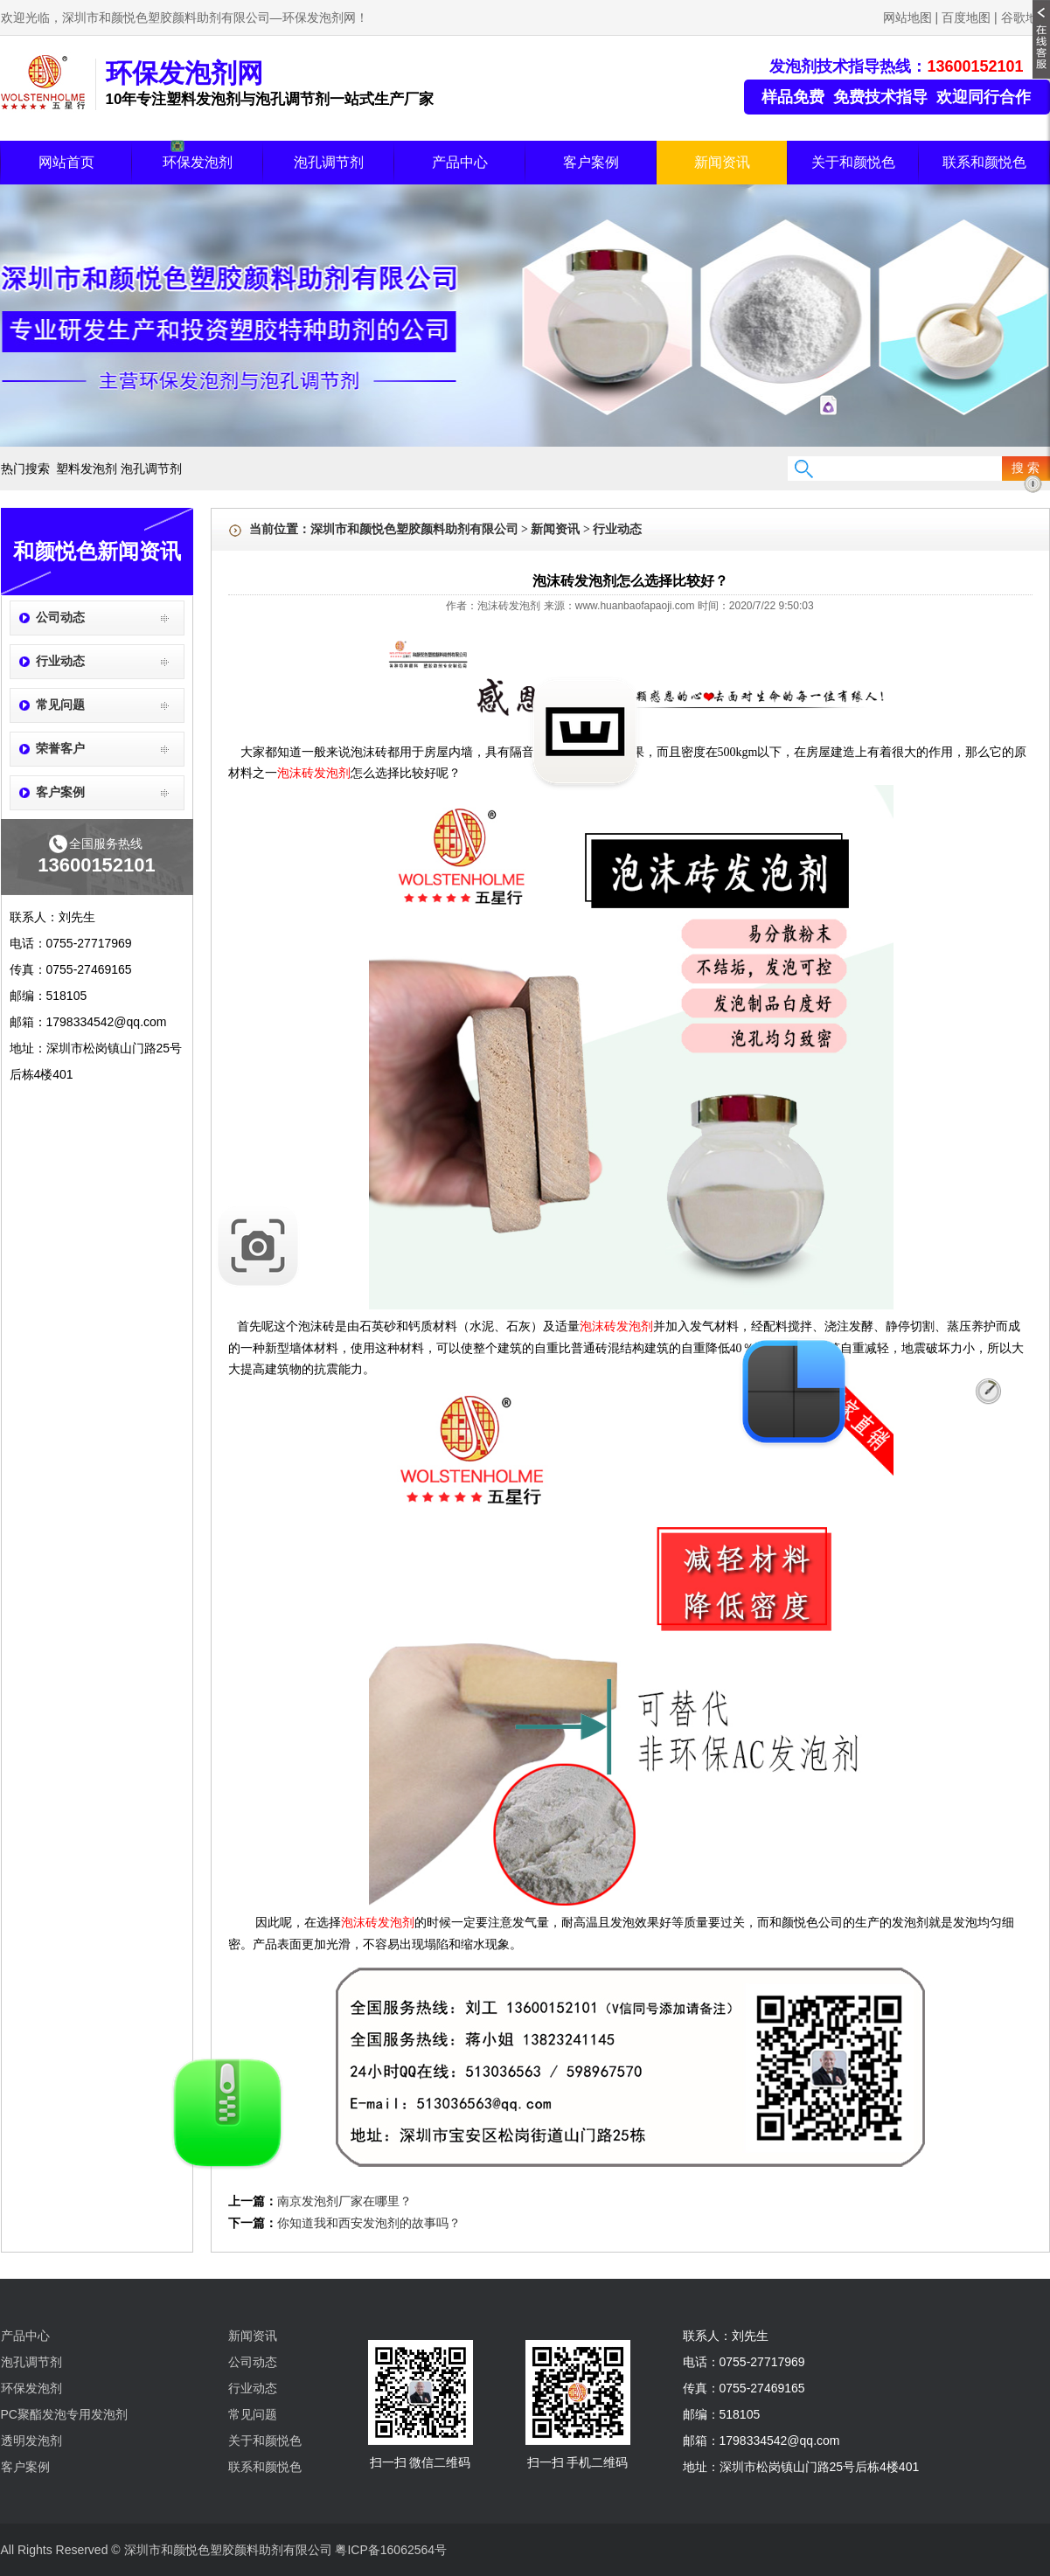  What do you see at coordinates (988, 1391) in the screenshot?
I see `open sysprof system profiler` at bounding box center [988, 1391].